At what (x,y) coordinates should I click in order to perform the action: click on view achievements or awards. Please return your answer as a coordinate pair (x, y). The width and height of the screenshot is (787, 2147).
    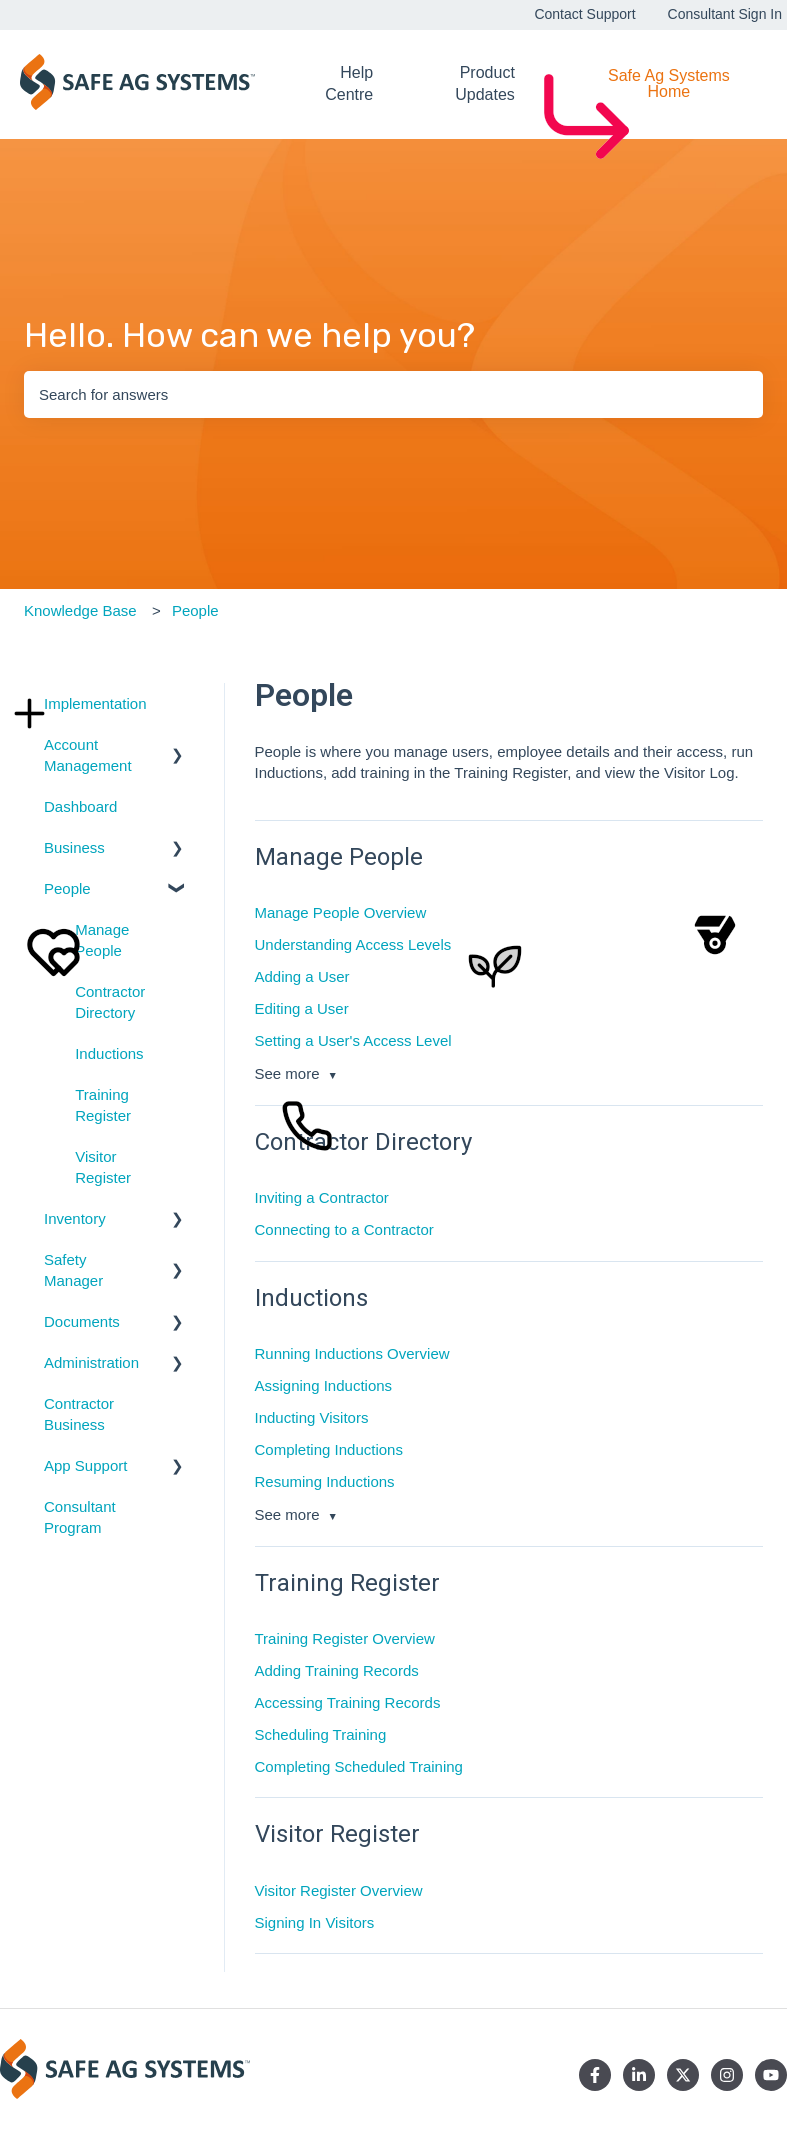
    Looking at the image, I should click on (715, 935).